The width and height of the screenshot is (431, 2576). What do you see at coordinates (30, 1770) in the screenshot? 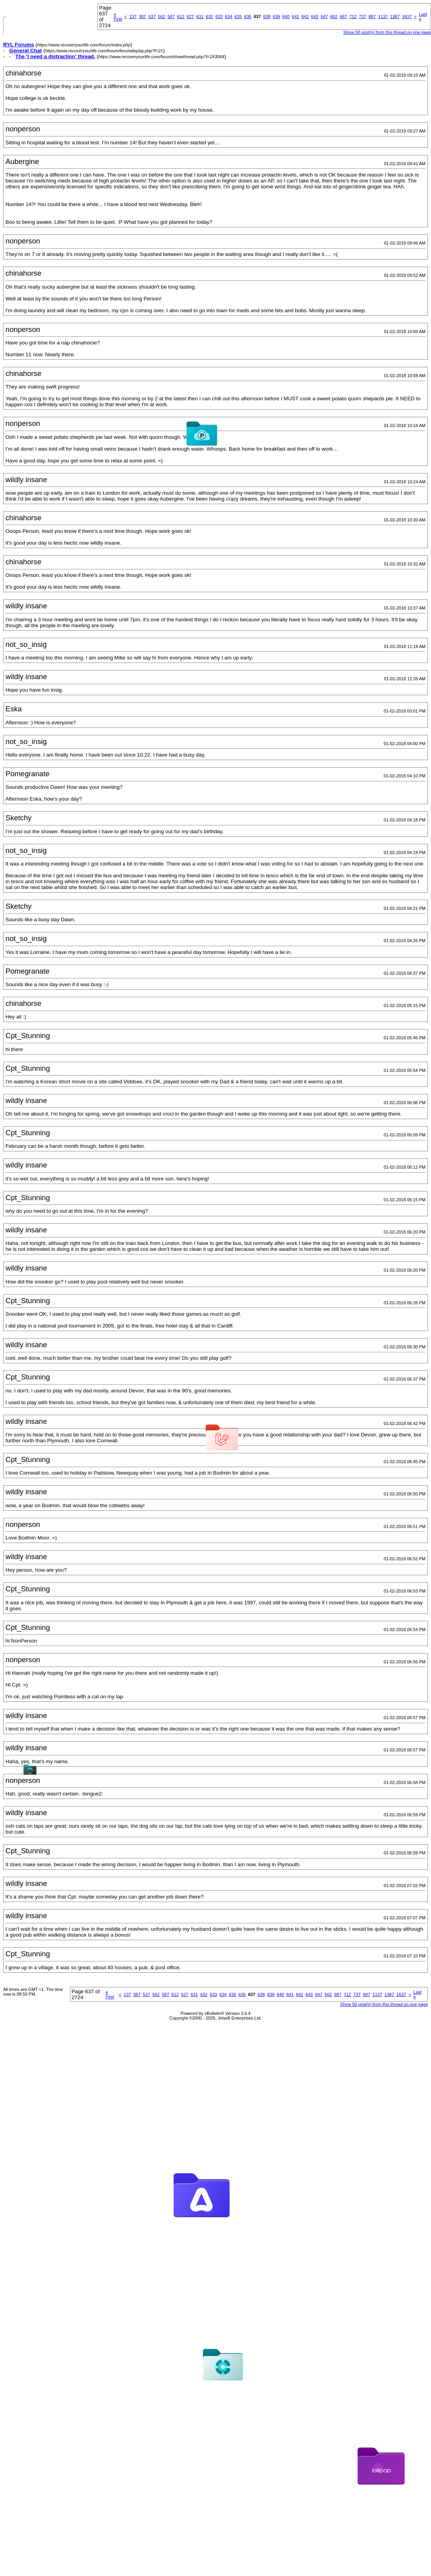
I see `open 3D Coat project files folder` at bounding box center [30, 1770].